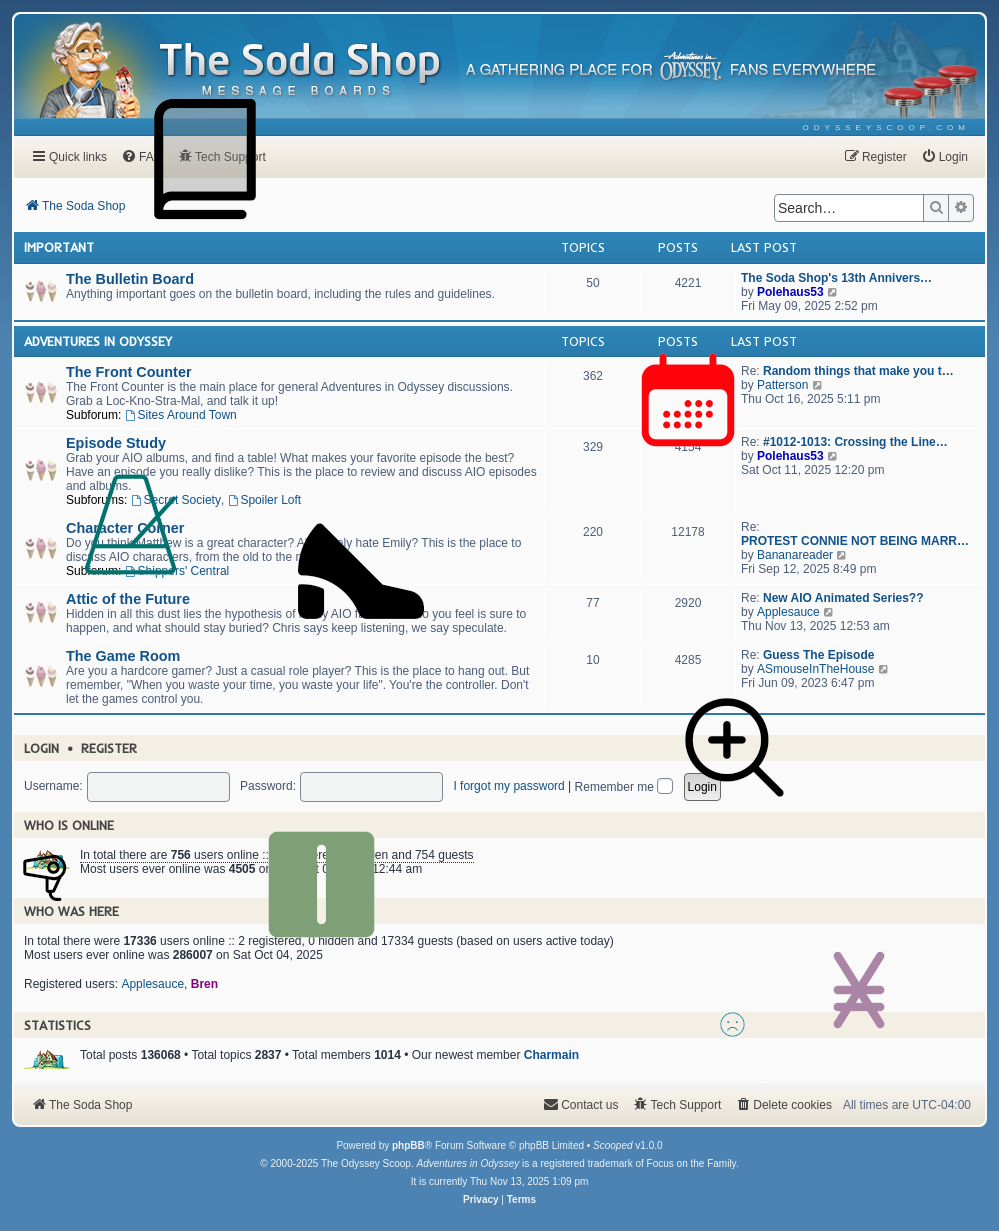 The image size is (999, 1231). What do you see at coordinates (130, 524) in the screenshot?
I see `access metronome or tempo settings` at bounding box center [130, 524].